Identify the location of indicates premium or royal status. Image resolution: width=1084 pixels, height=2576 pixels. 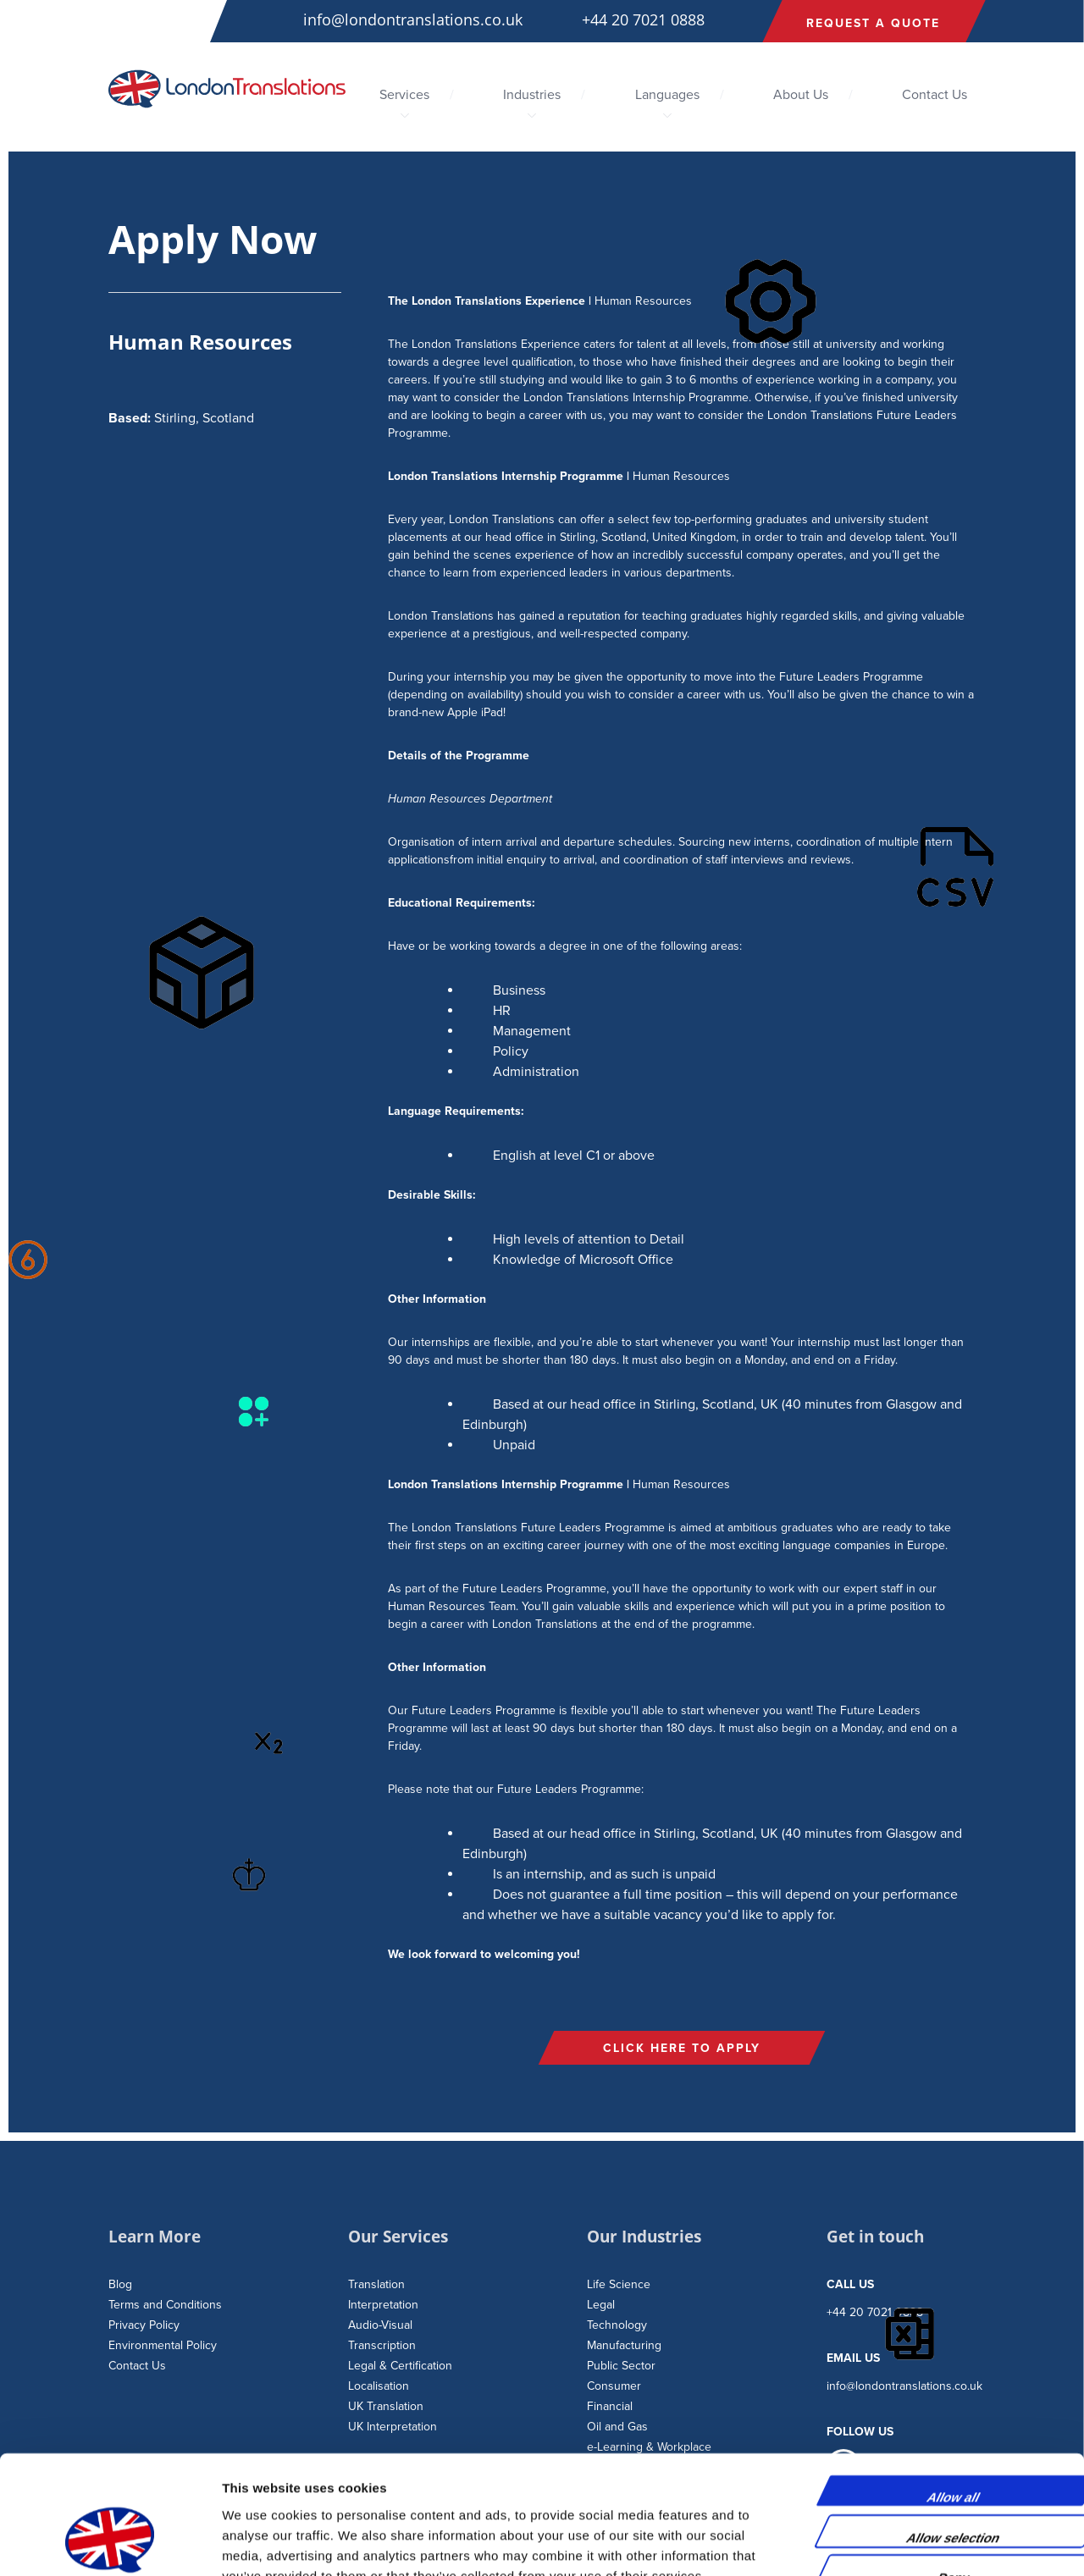
(249, 1877).